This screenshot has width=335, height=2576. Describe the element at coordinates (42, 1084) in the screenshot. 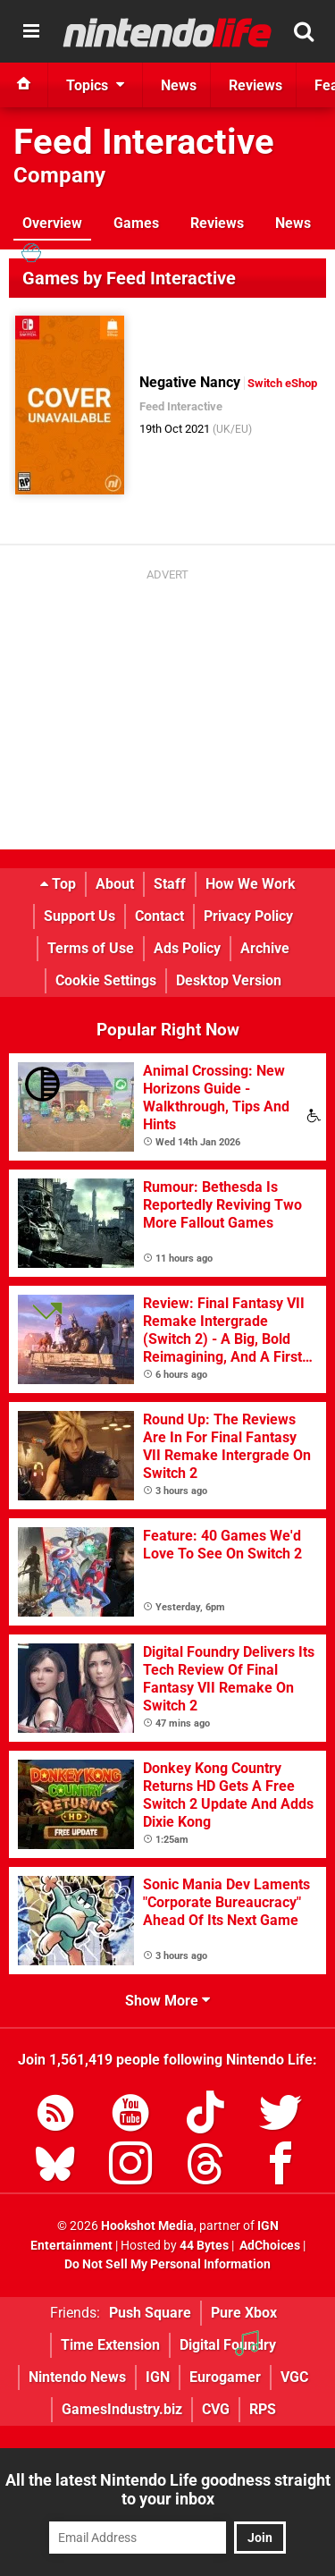

I see `adjust image contrast settings` at that location.